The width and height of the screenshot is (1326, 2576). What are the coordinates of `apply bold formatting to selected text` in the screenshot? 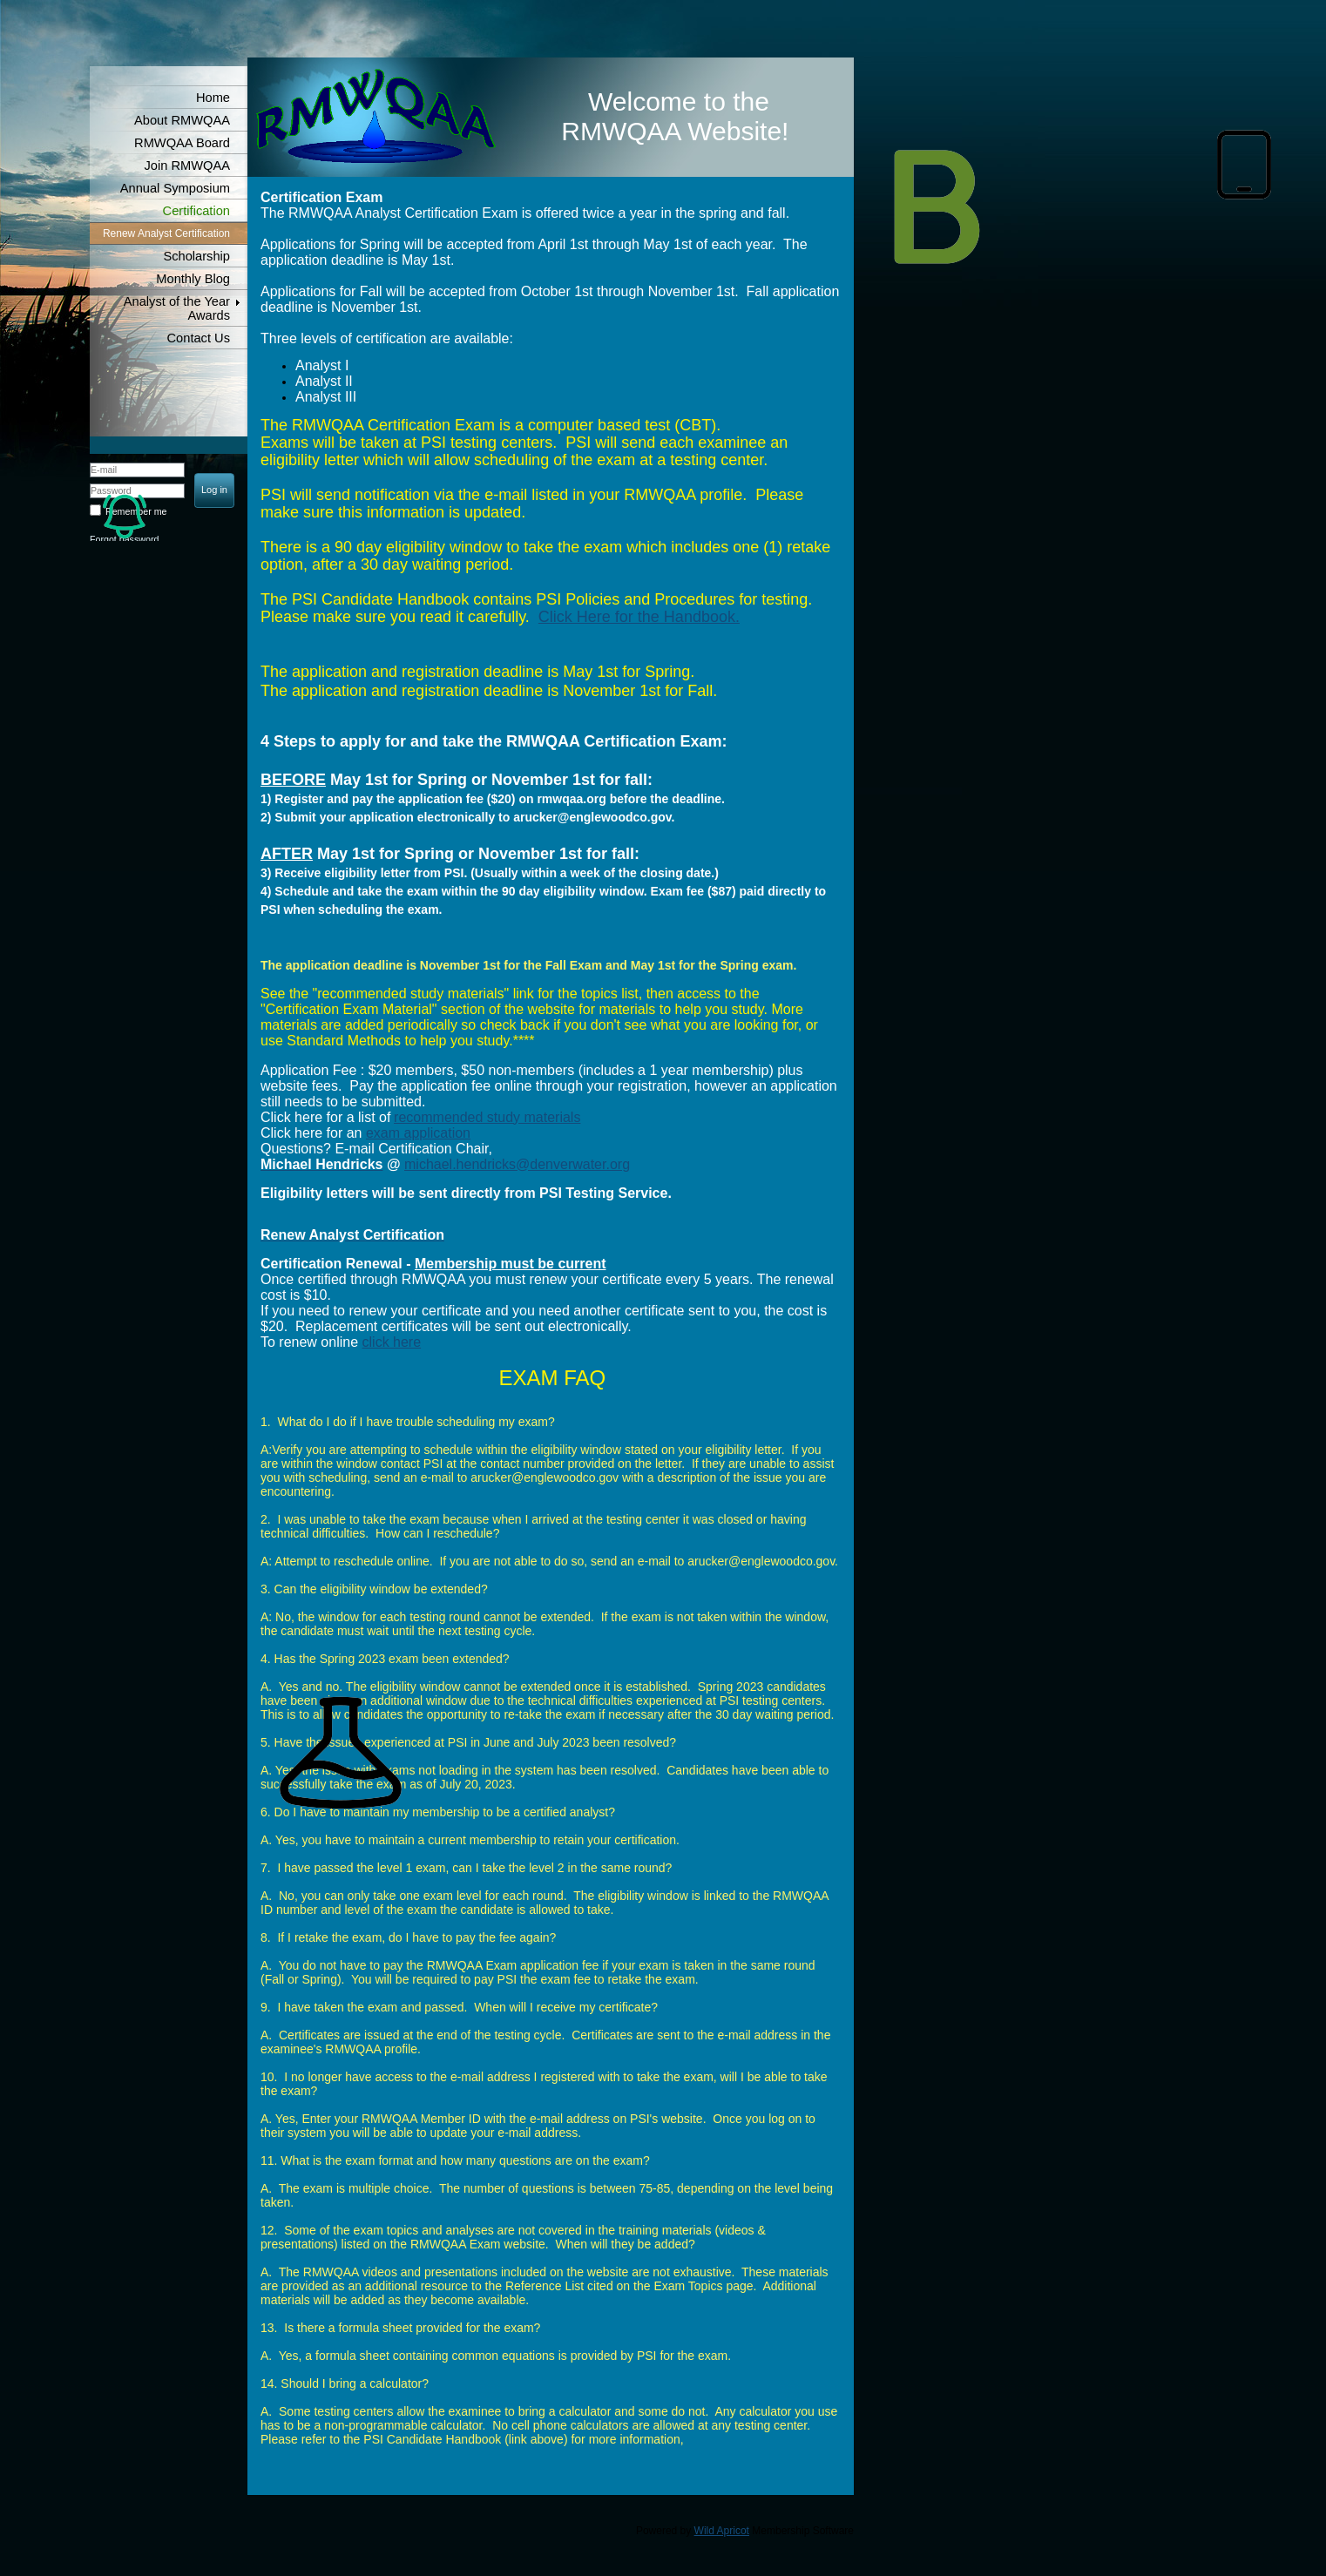 It's located at (937, 206).